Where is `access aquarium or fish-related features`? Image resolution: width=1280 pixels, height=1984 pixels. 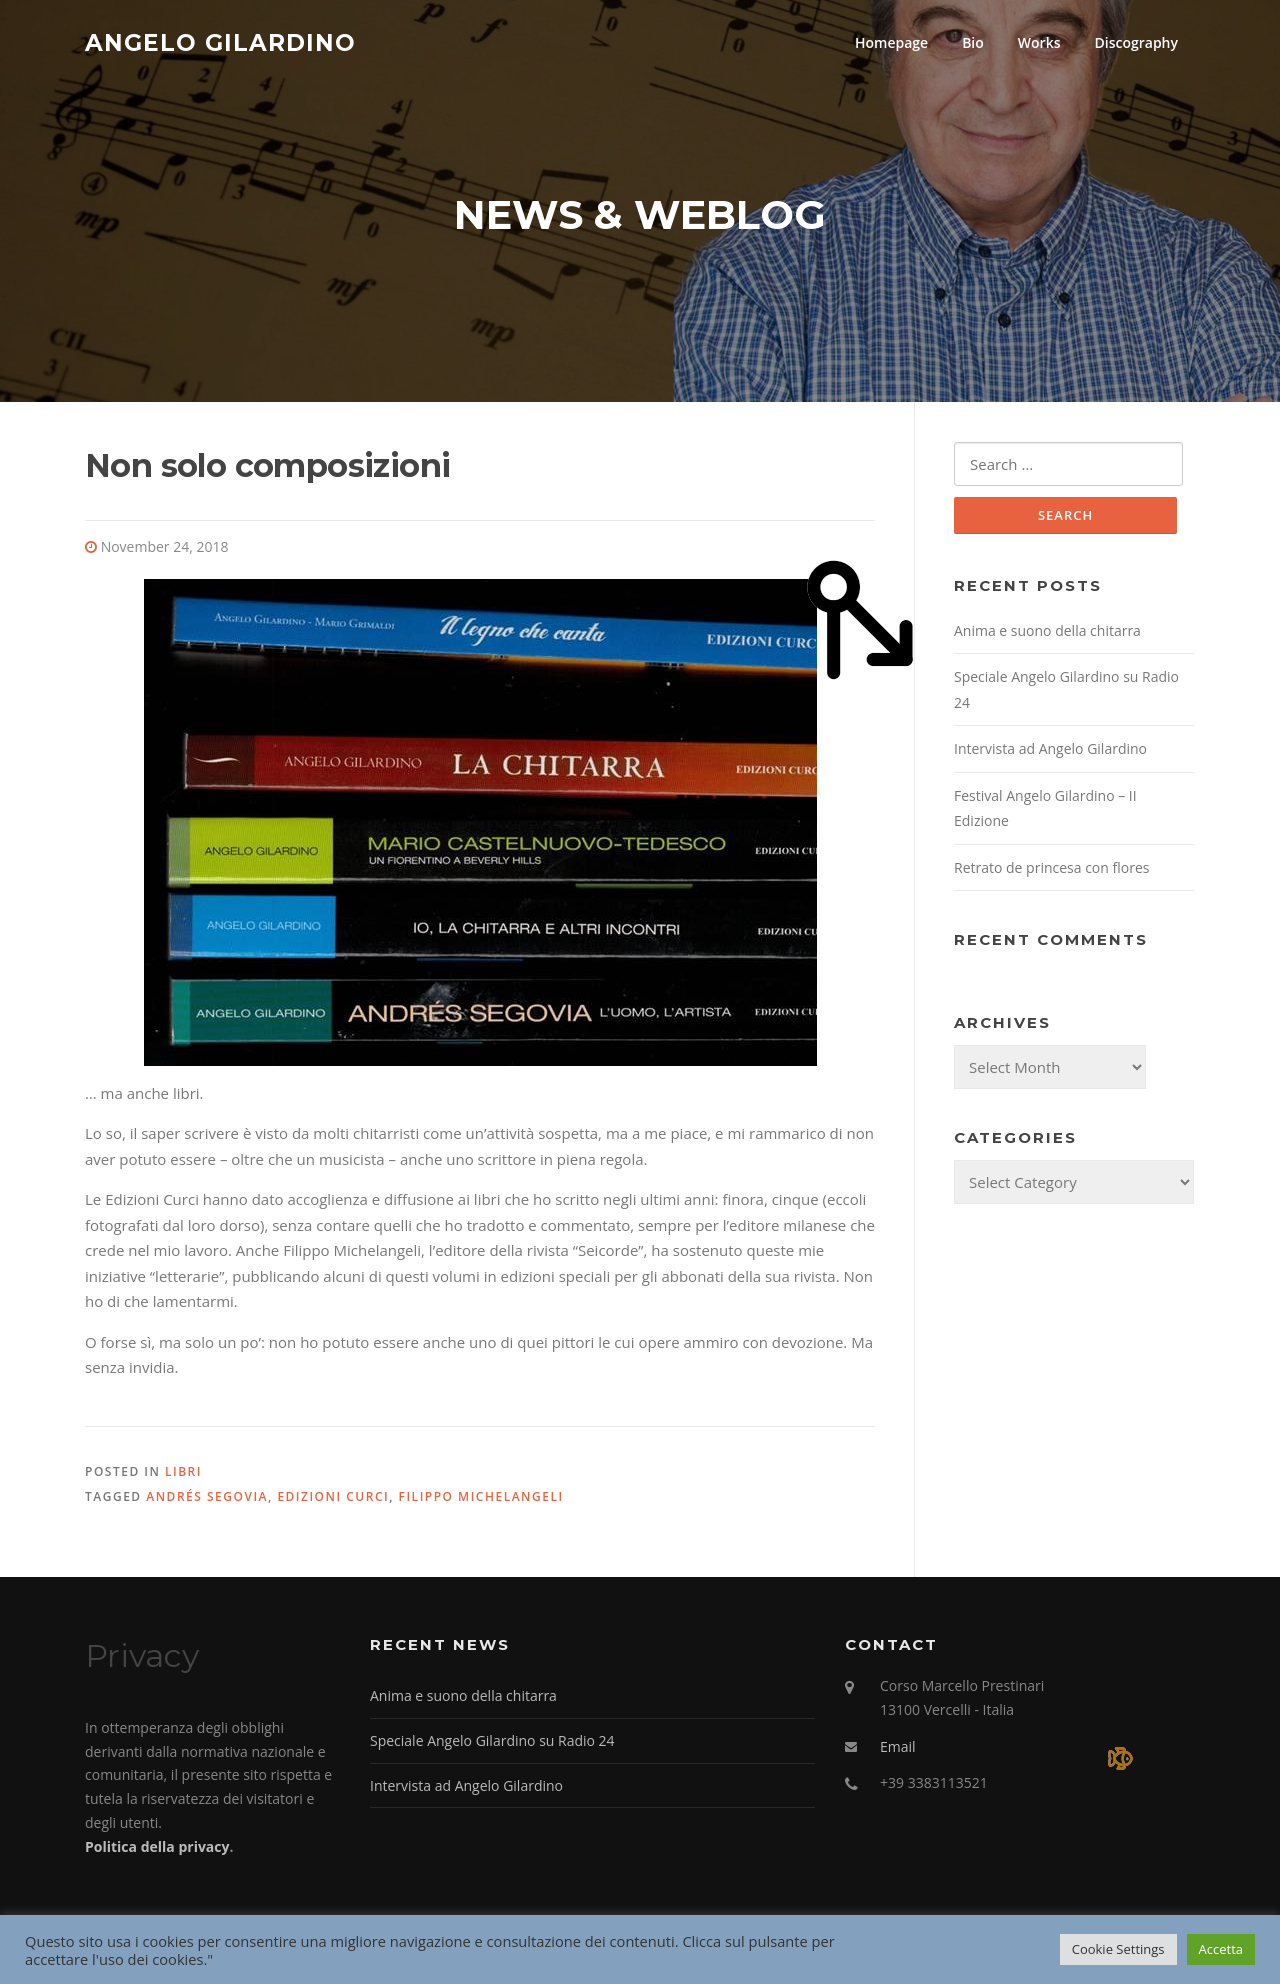
access aquarium or fish-related features is located at coordinates (1120, 1758).